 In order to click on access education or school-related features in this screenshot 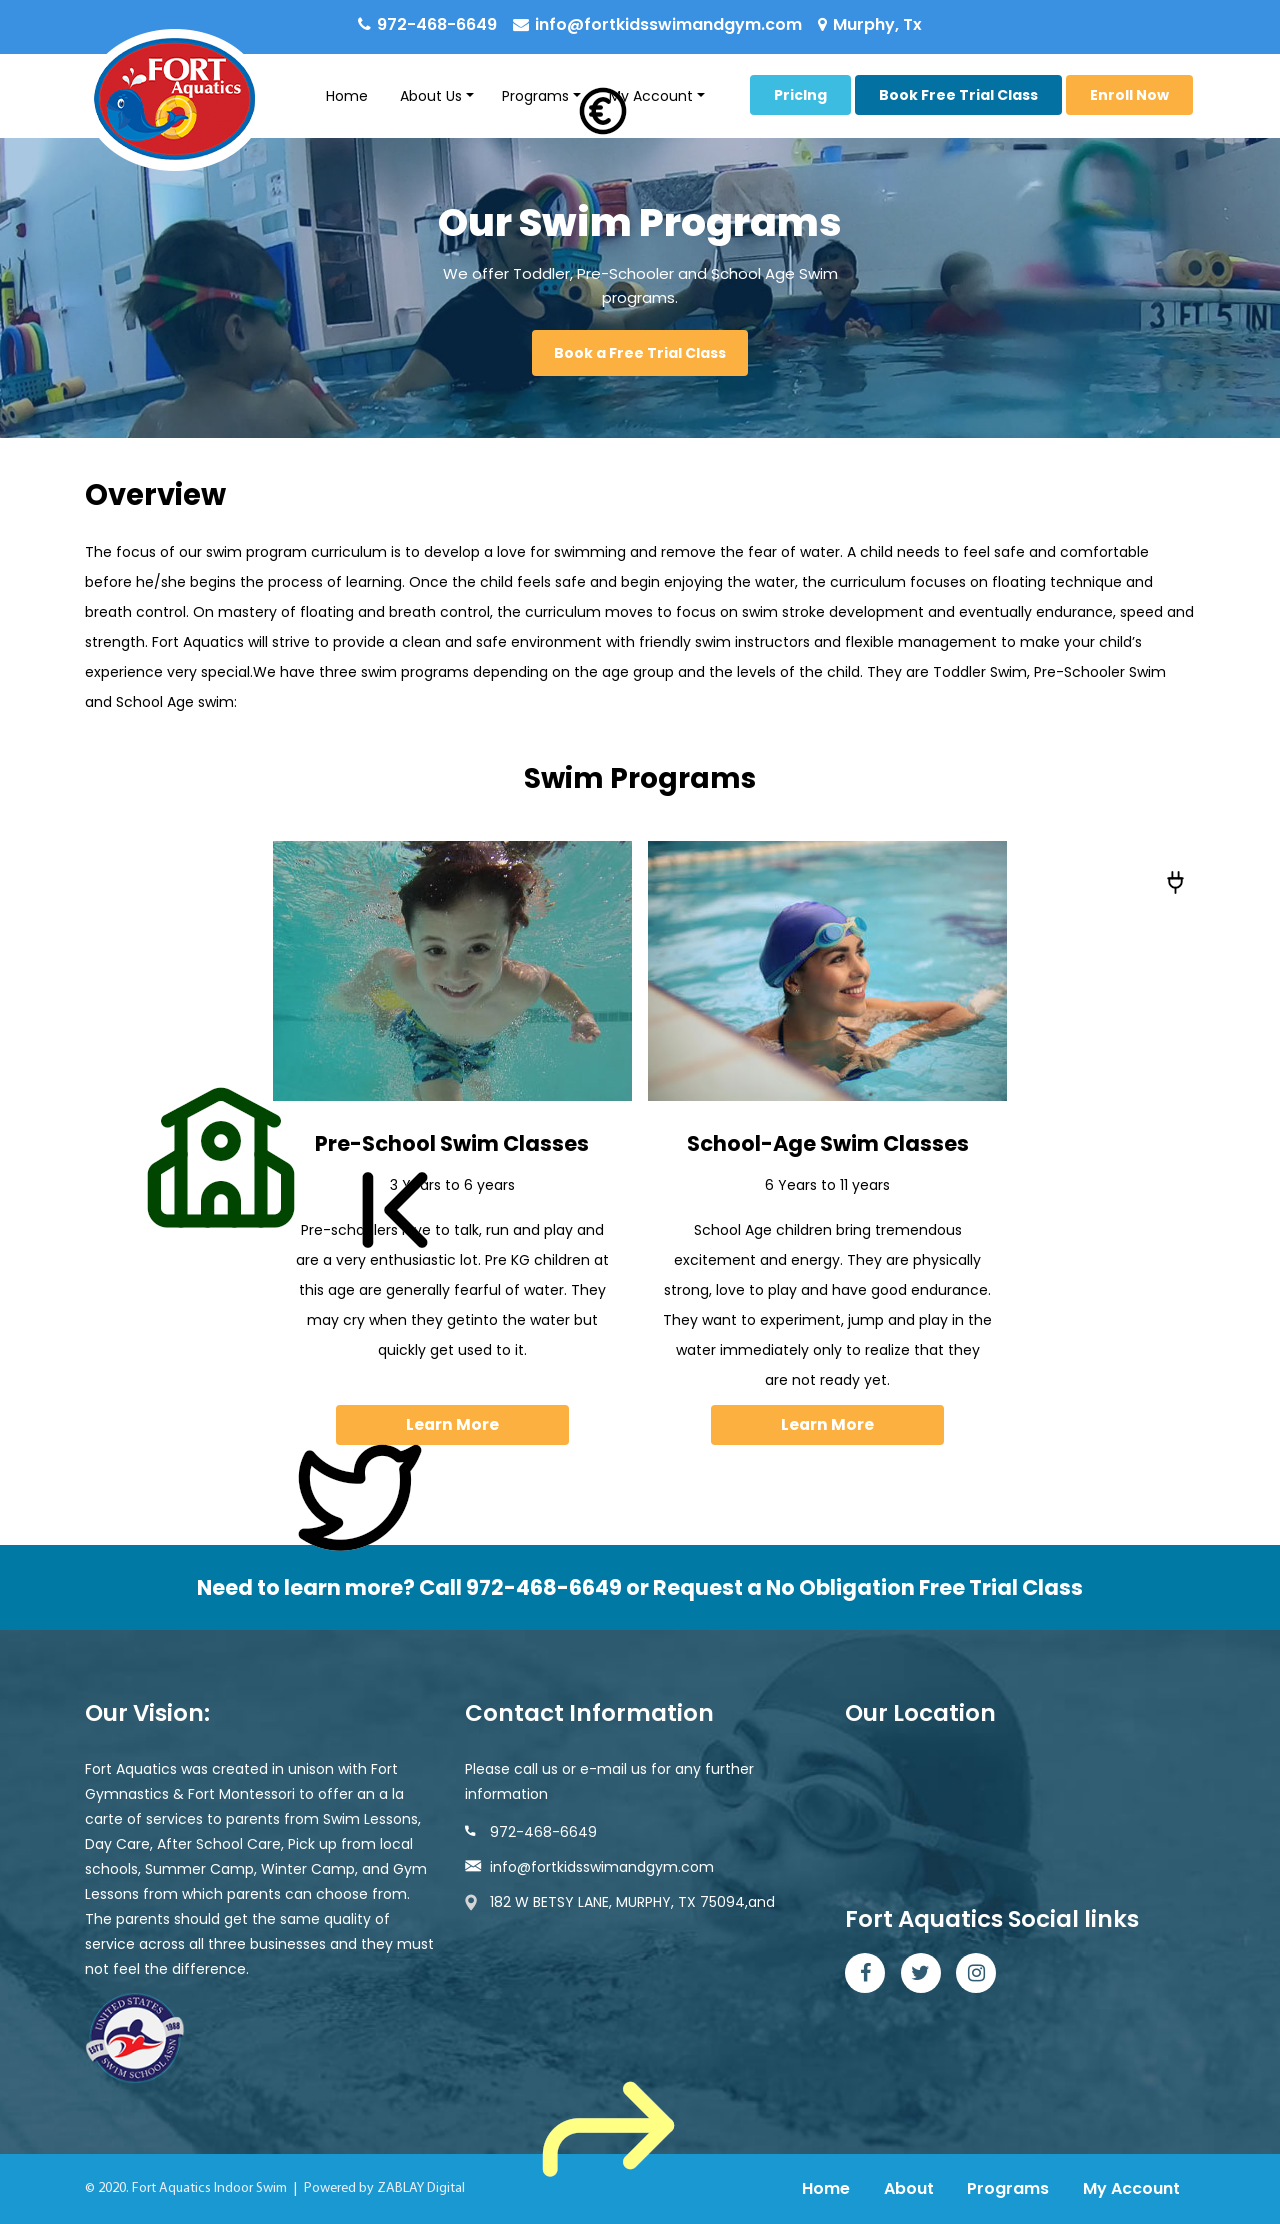, I will do `click(221, 1161)`.